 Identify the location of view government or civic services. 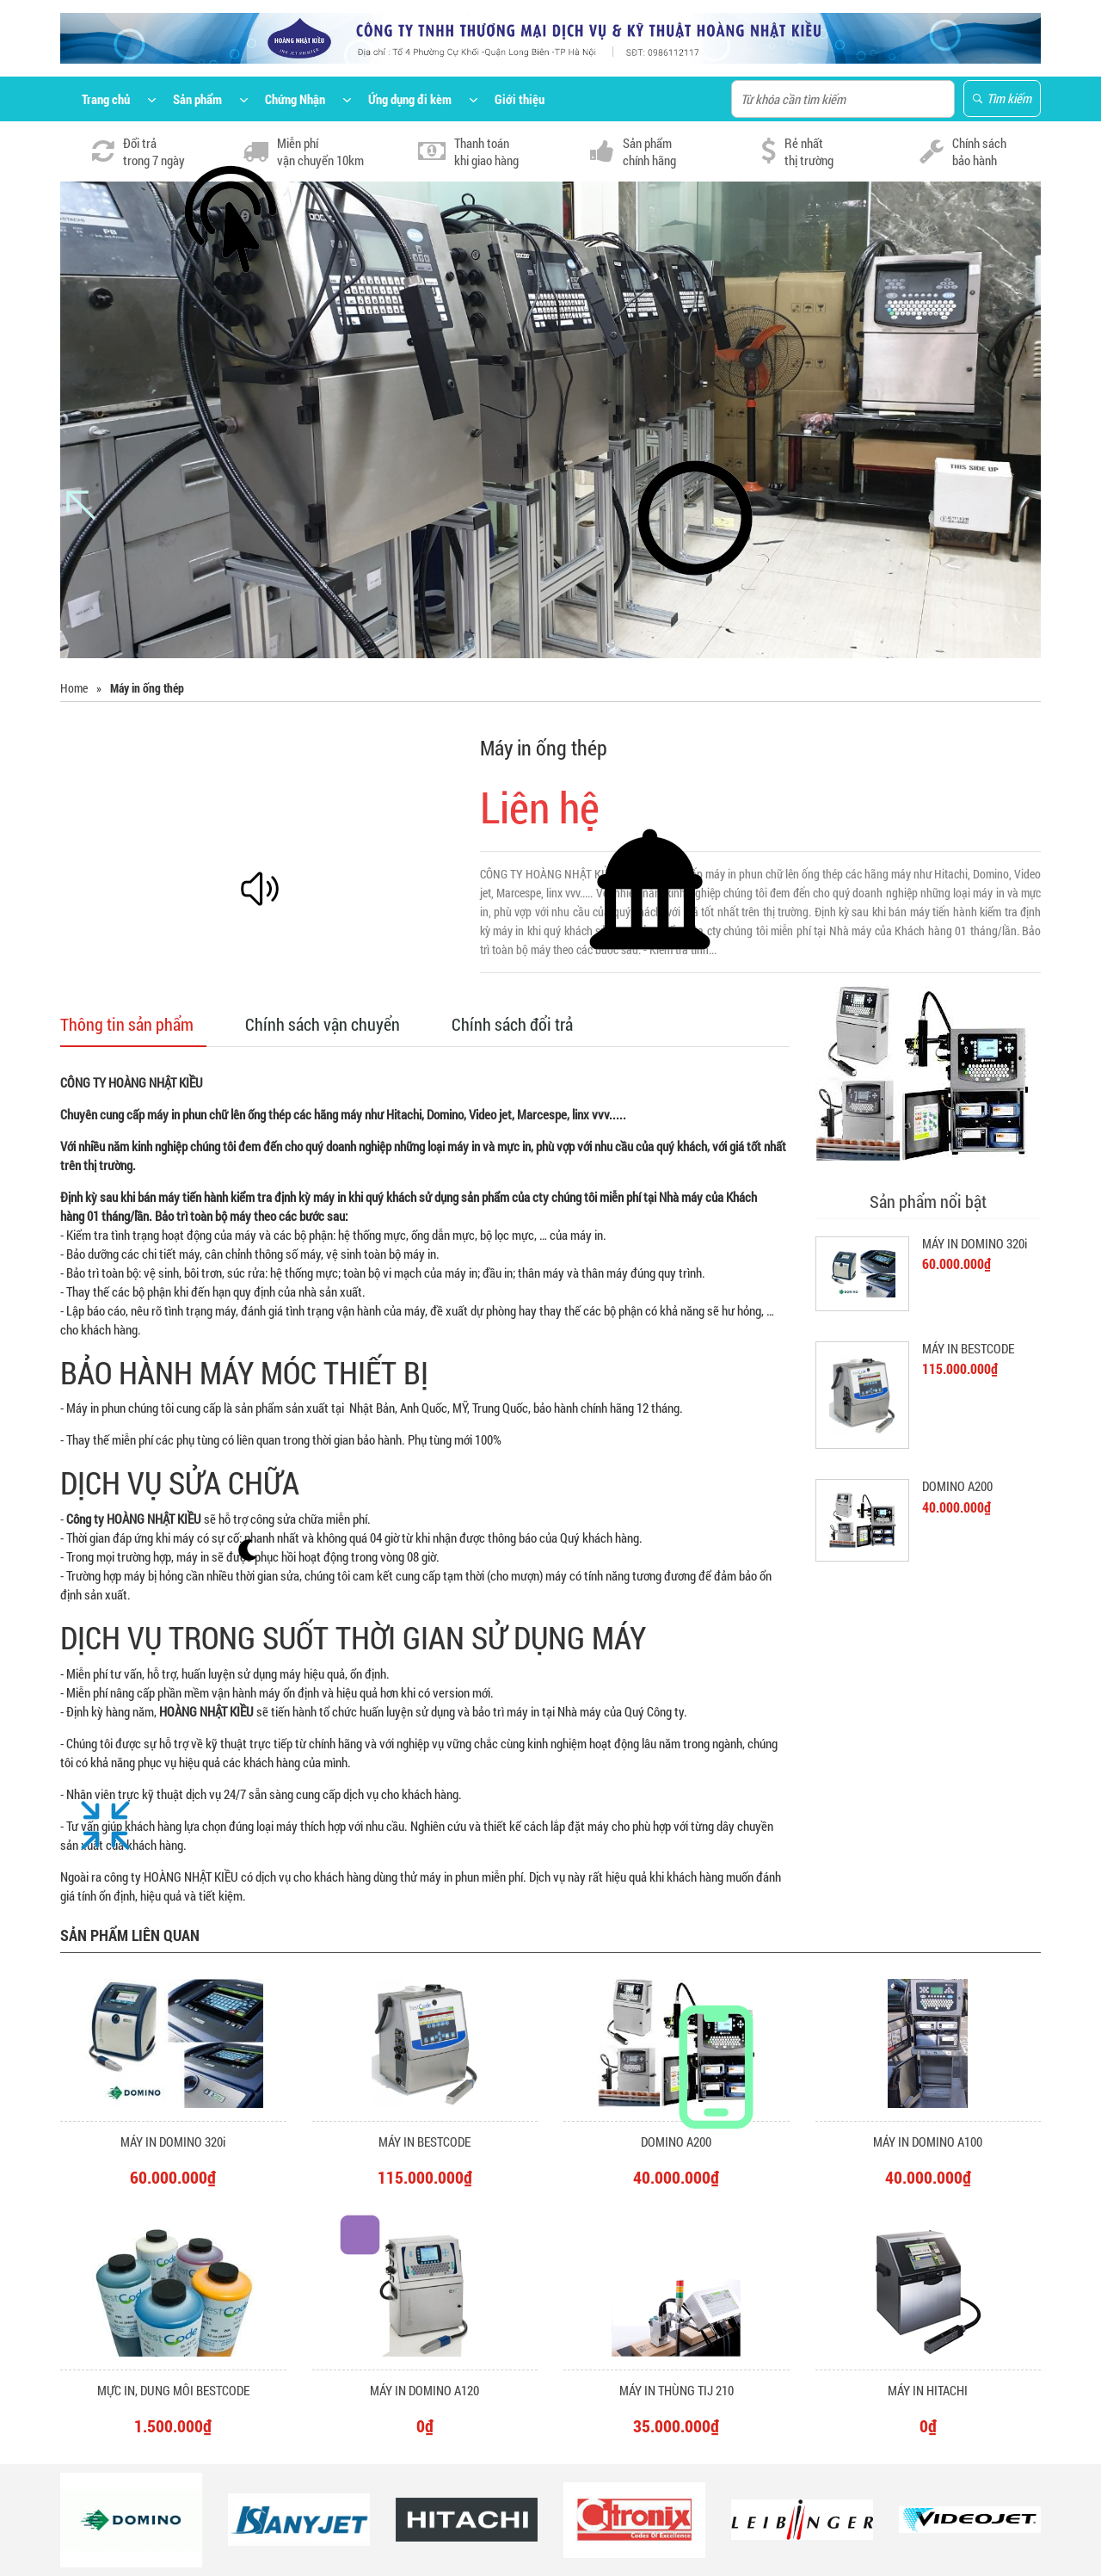
(649, 889).